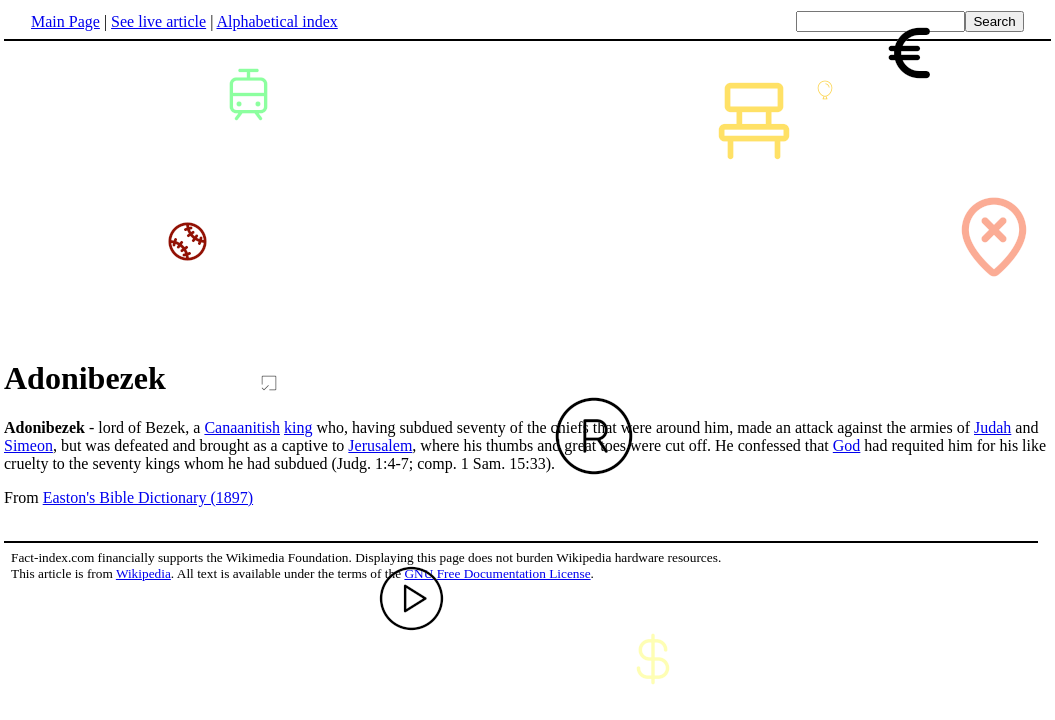 The image size is (1055, 720). I want to click on indicates a celebration or birthday event, so click(825, 90).